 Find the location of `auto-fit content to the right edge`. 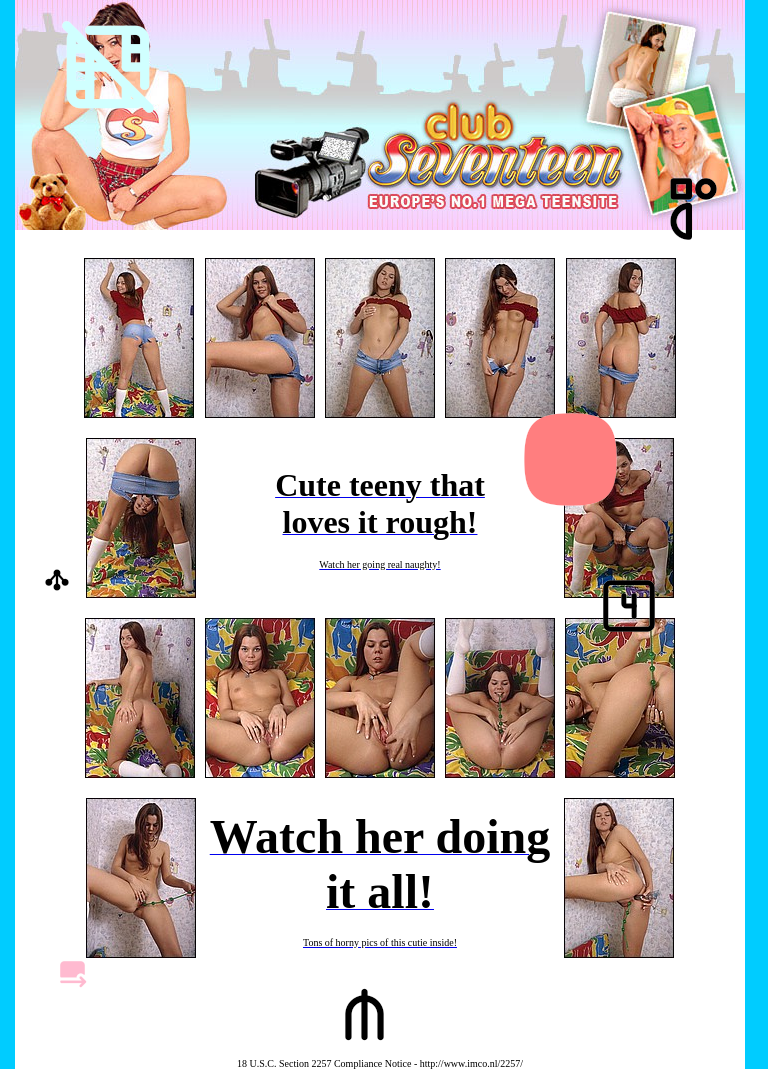

auto-fit content to the right edge is located at coordinates (72, 973).